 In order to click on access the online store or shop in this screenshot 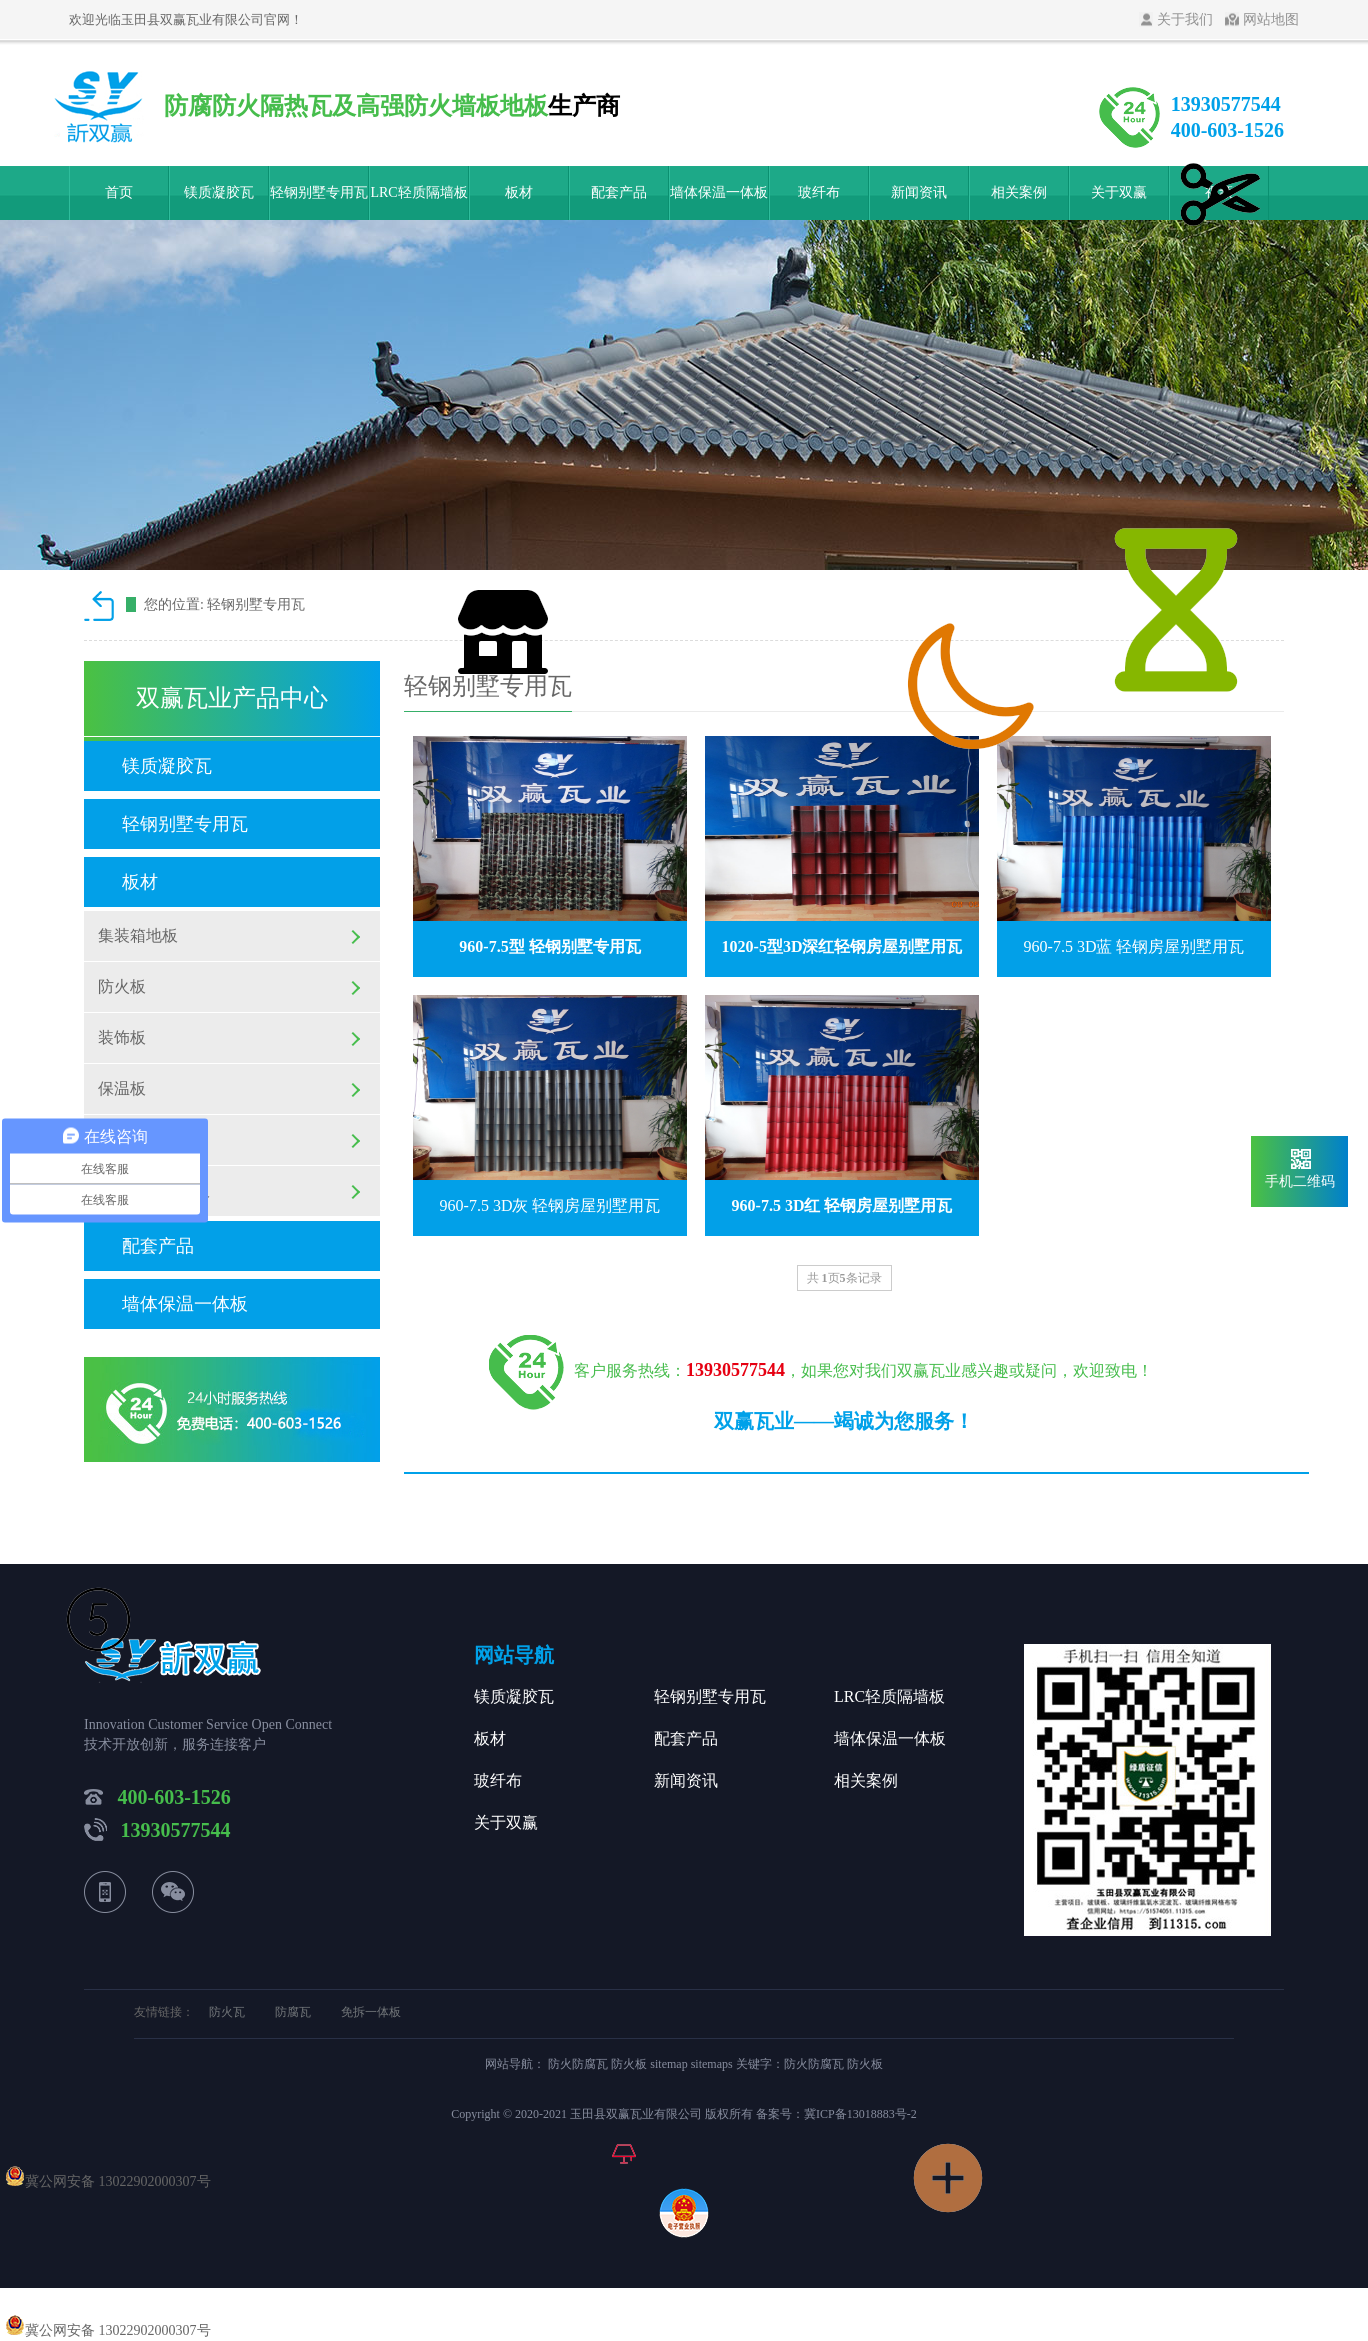, I will do `click(503, 632)`.